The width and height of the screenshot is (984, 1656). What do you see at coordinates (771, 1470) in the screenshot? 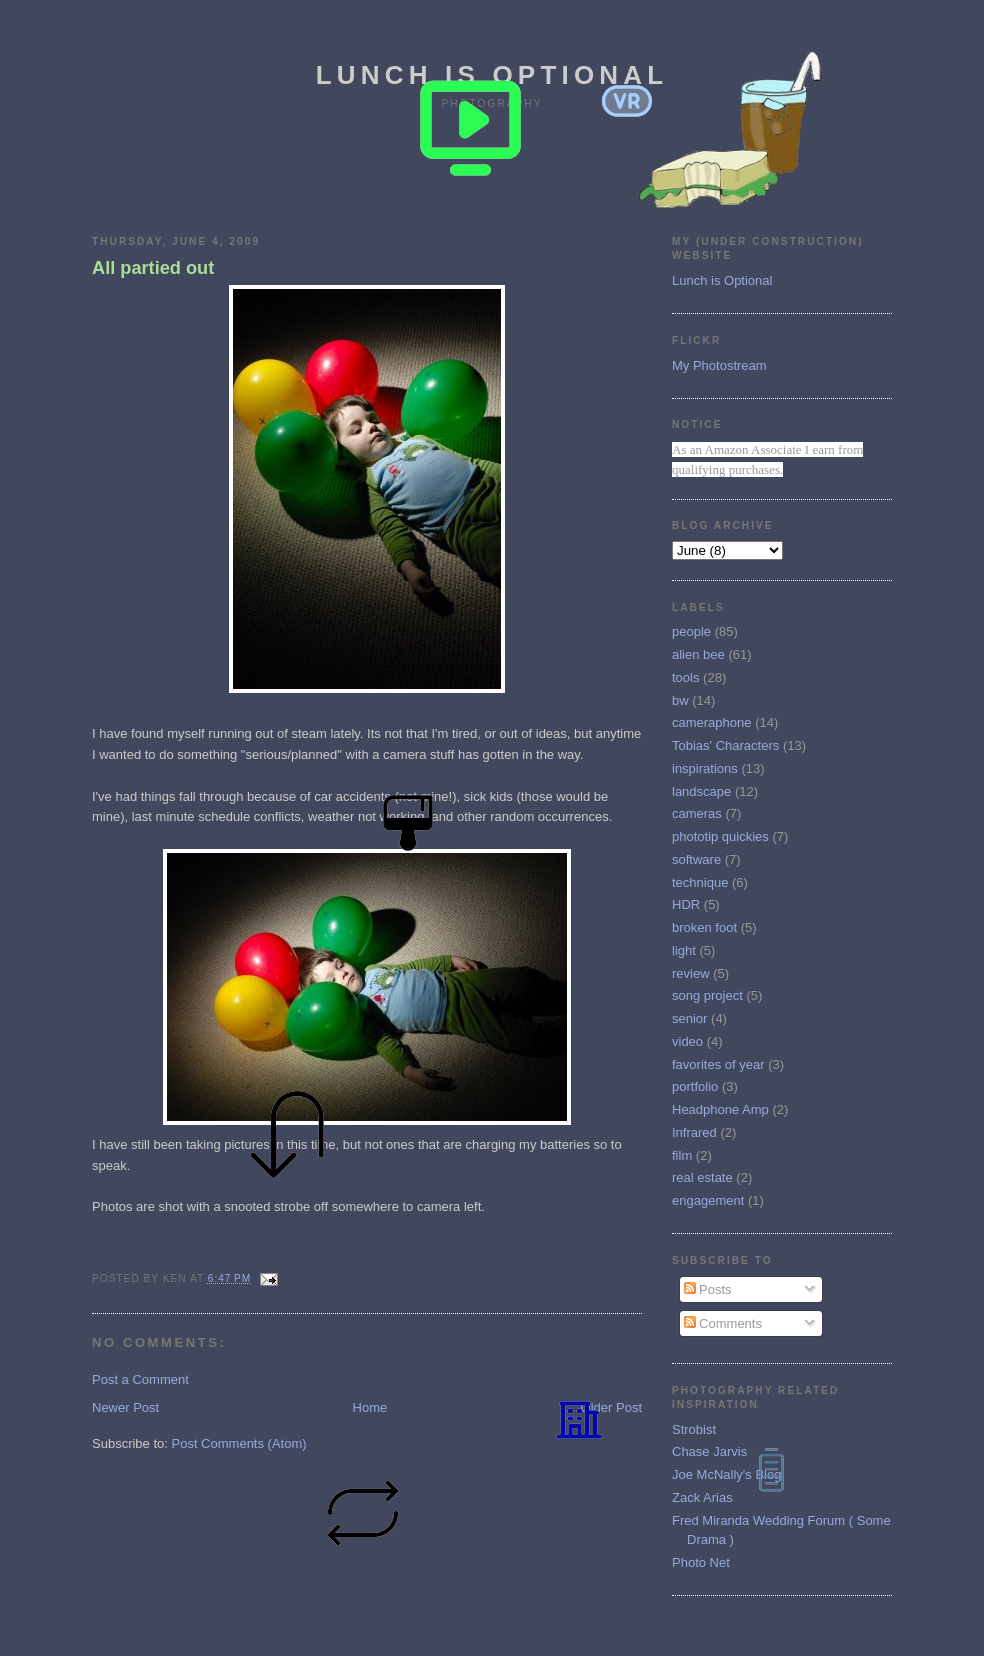
I see `indicates full battery charge` at bounding box center [771, 1470].